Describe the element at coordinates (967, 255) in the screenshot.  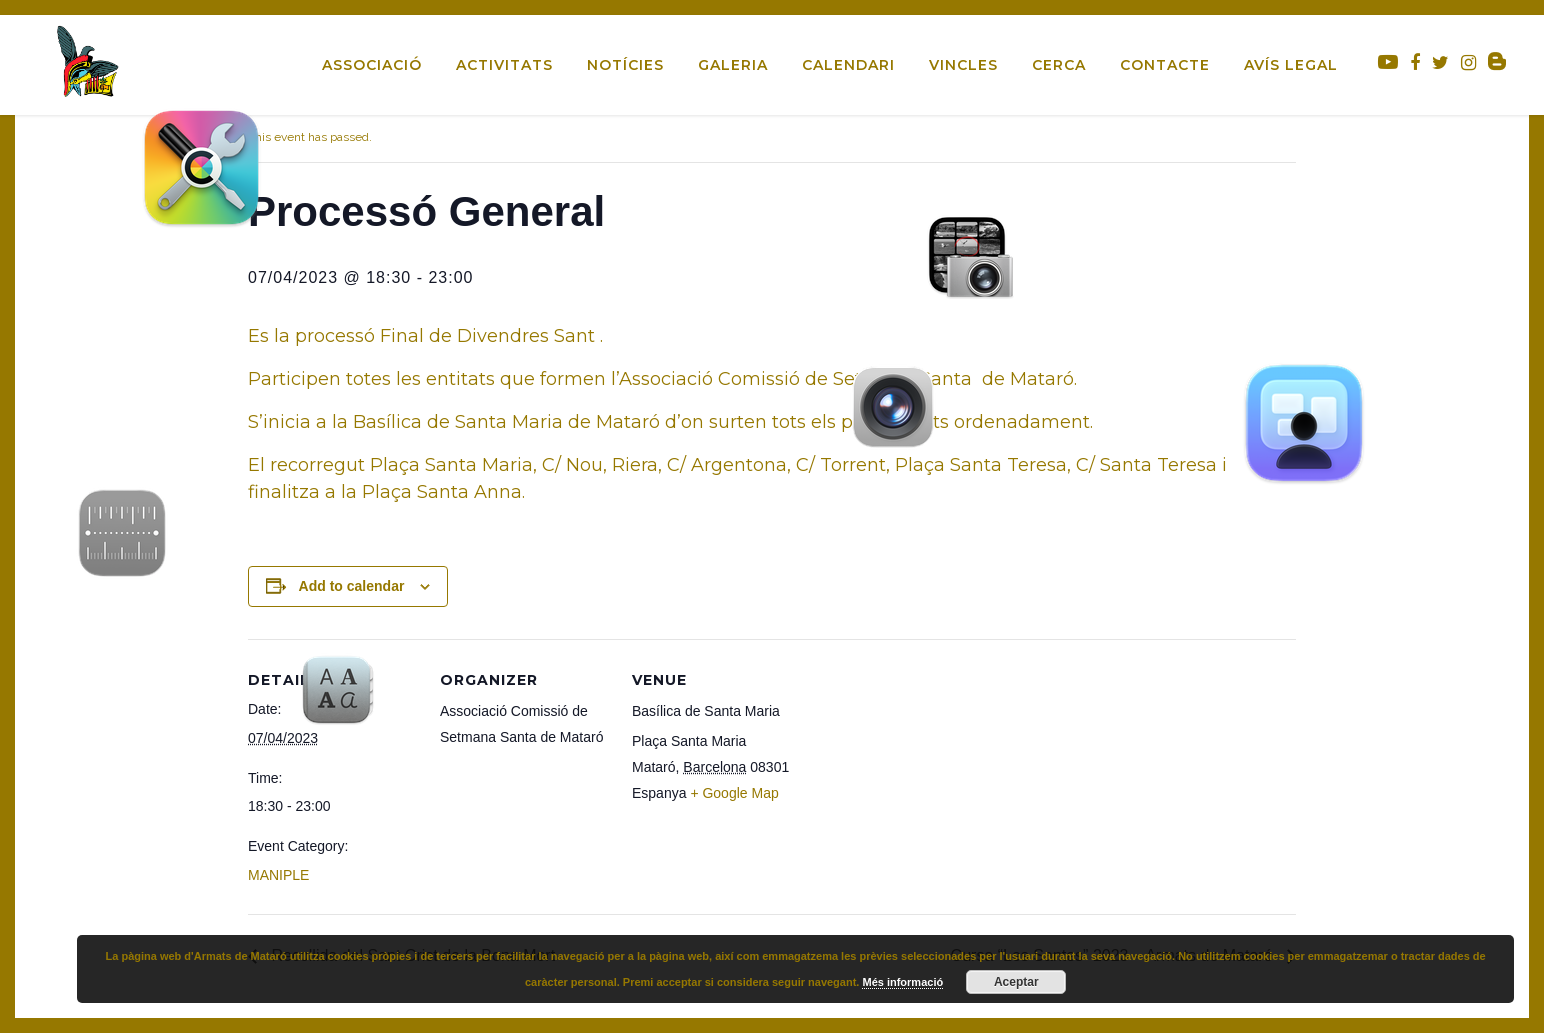
I see `open Image Capture to import photos from connected devices` at that location.